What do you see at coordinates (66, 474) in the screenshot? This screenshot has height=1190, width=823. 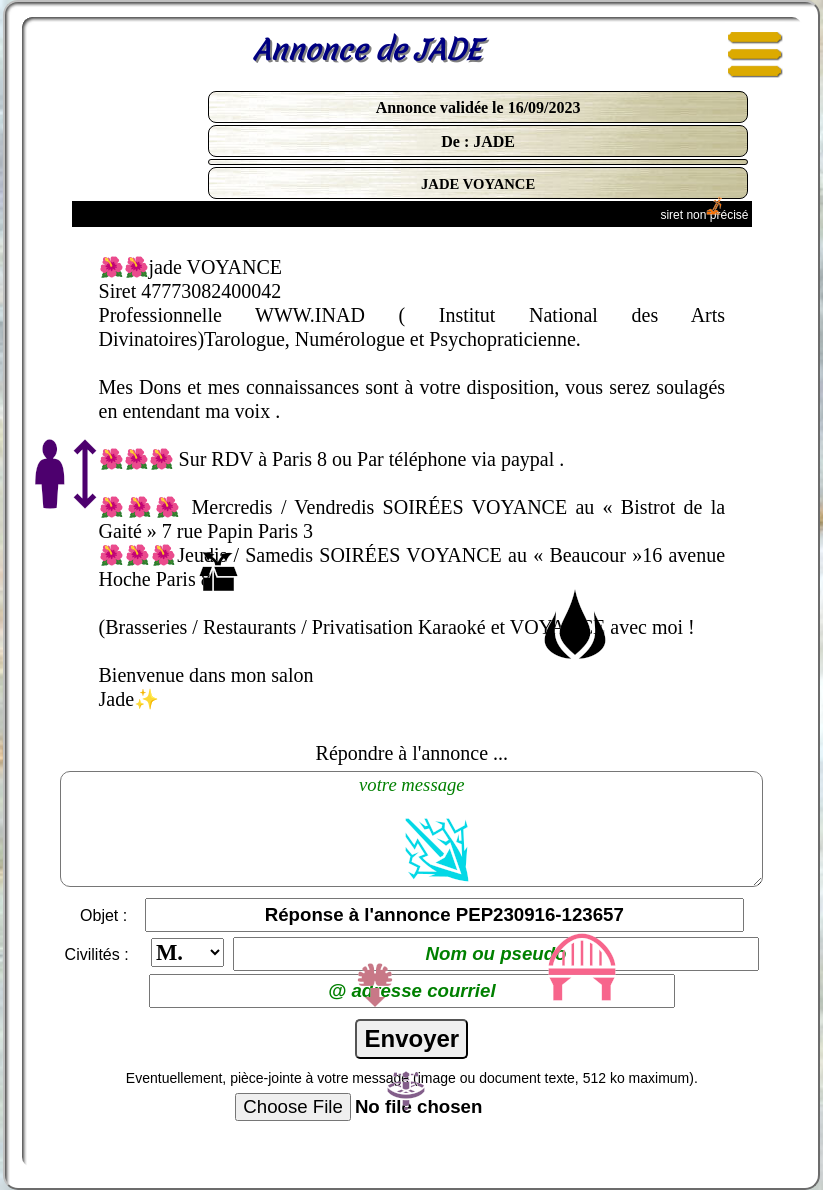 I see `set or adjust character height` at bounding box center [66, 474].